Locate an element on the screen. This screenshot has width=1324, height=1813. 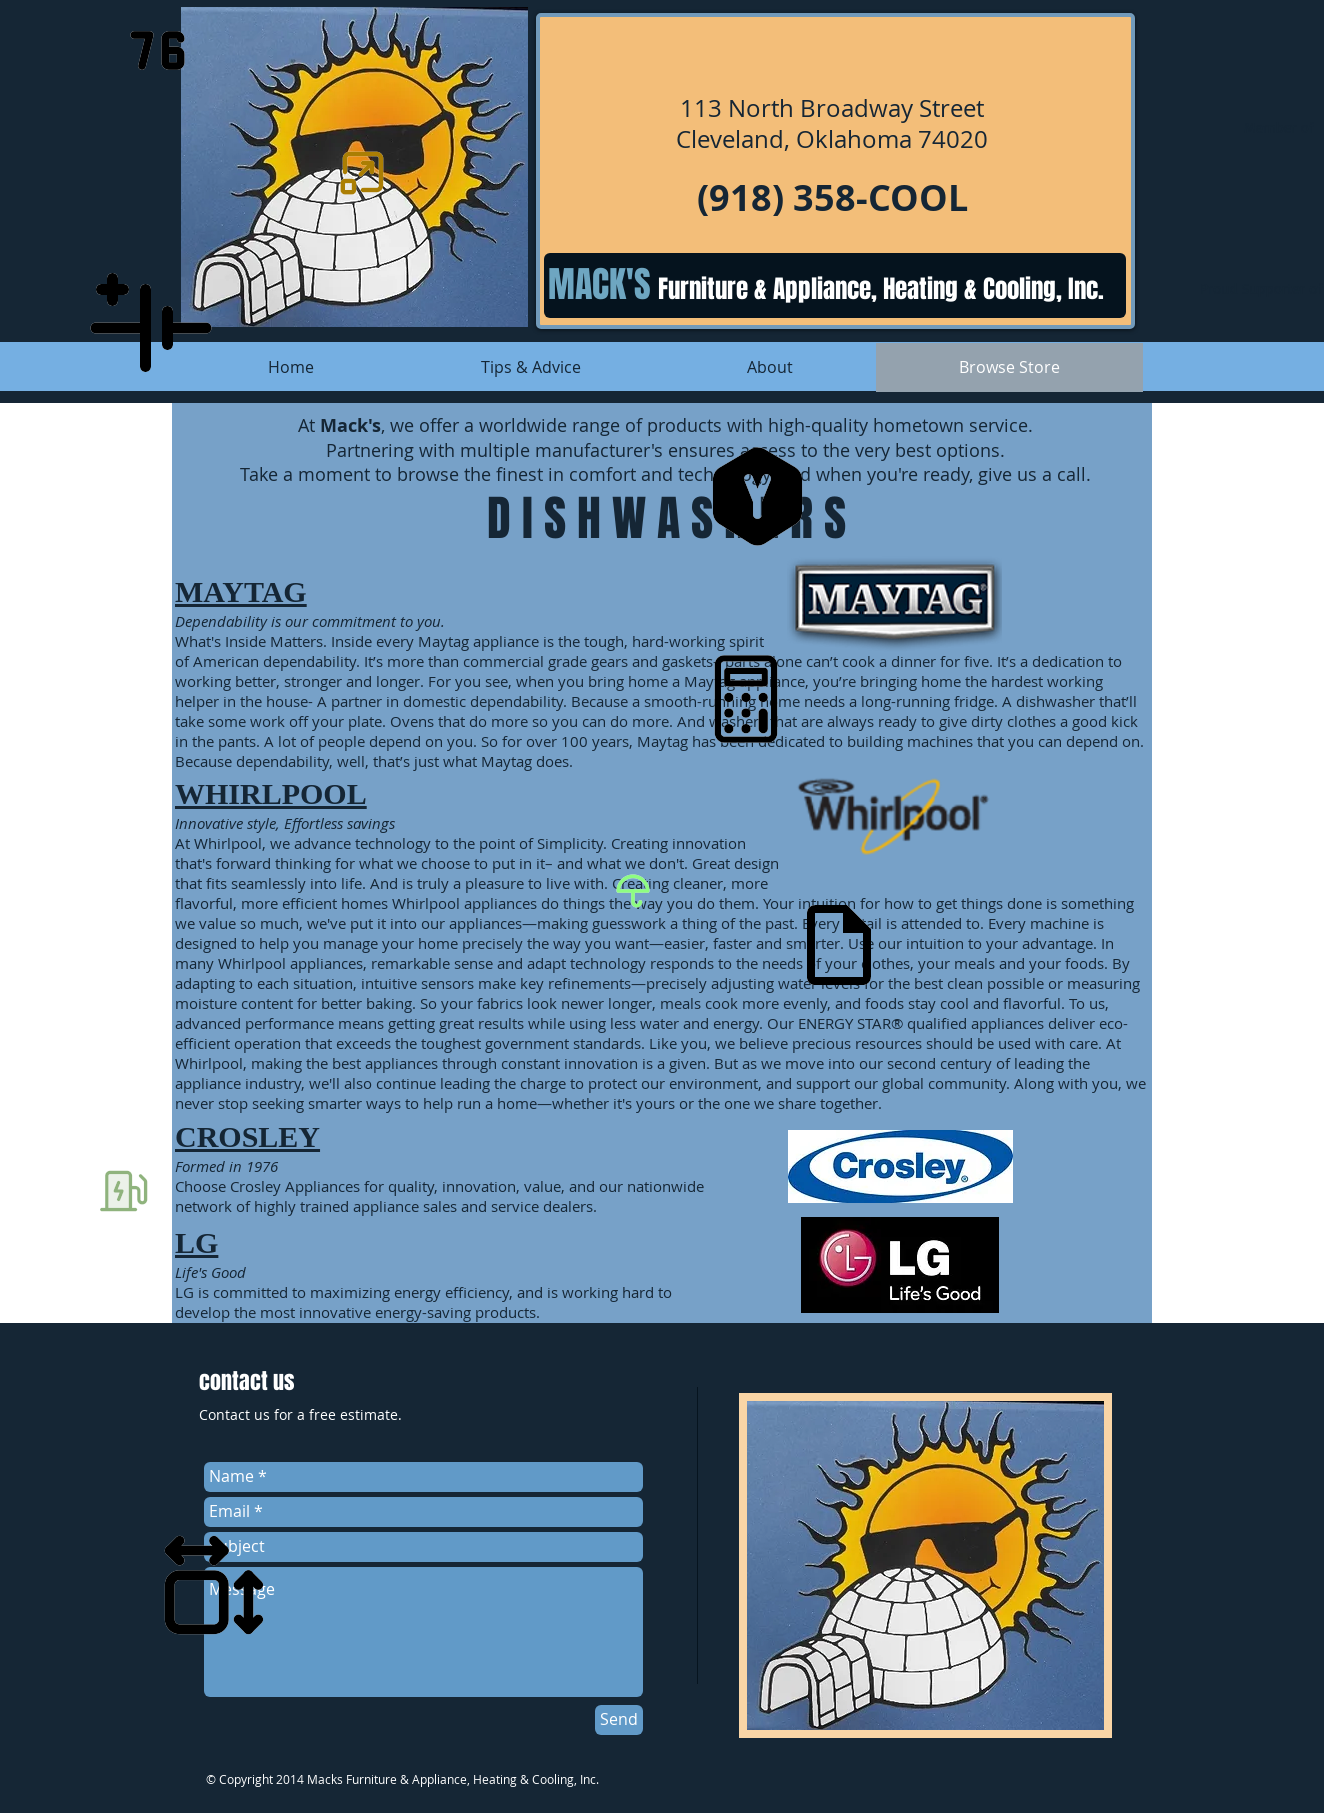
maximize window to full screen is located at coordinates (363, 172).